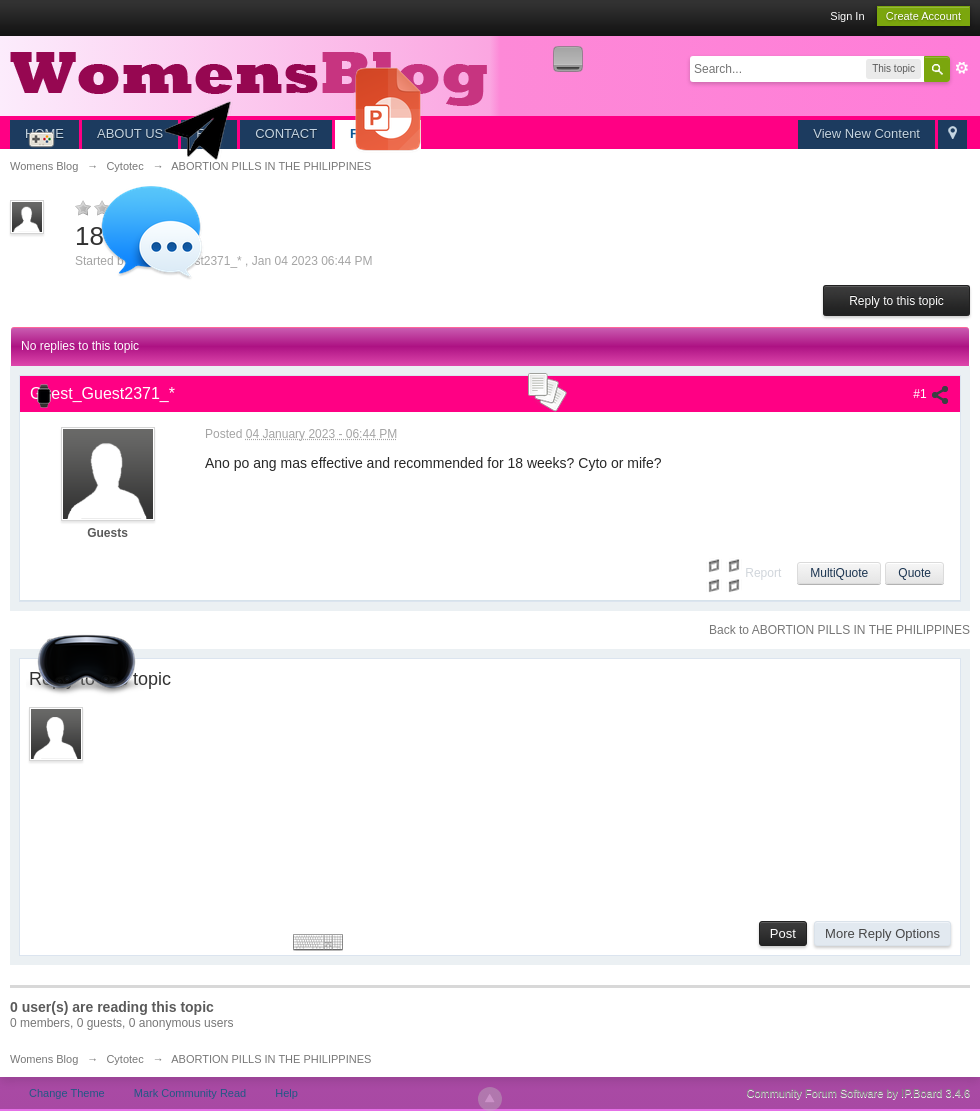 This screenshot has height=1111, width=980. Describe the element at coordinates (318, 942) in the screenshot. I see `connect an extended keyboard via bluetooth` at that location.